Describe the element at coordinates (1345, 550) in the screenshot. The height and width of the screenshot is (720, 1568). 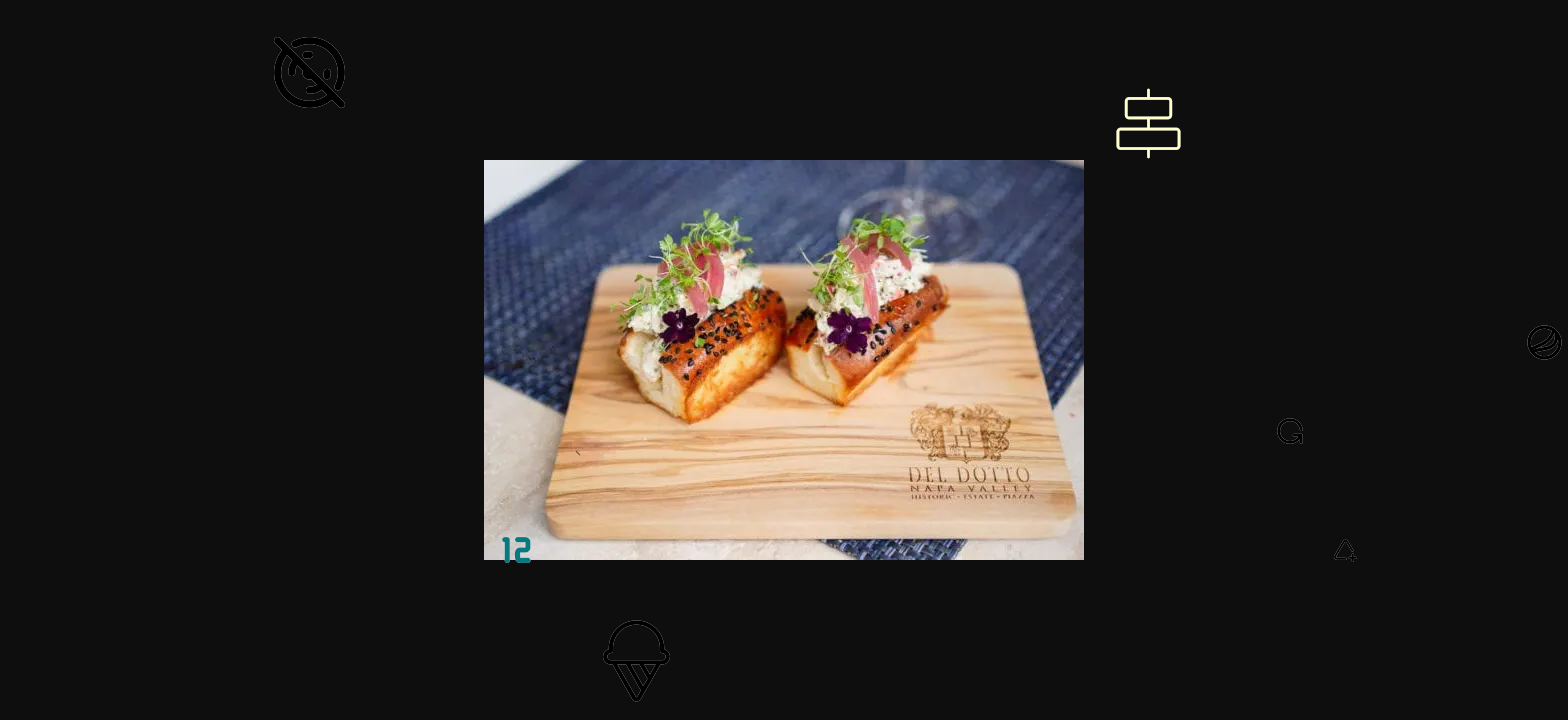
I see `add a new warning or alert` at that location.